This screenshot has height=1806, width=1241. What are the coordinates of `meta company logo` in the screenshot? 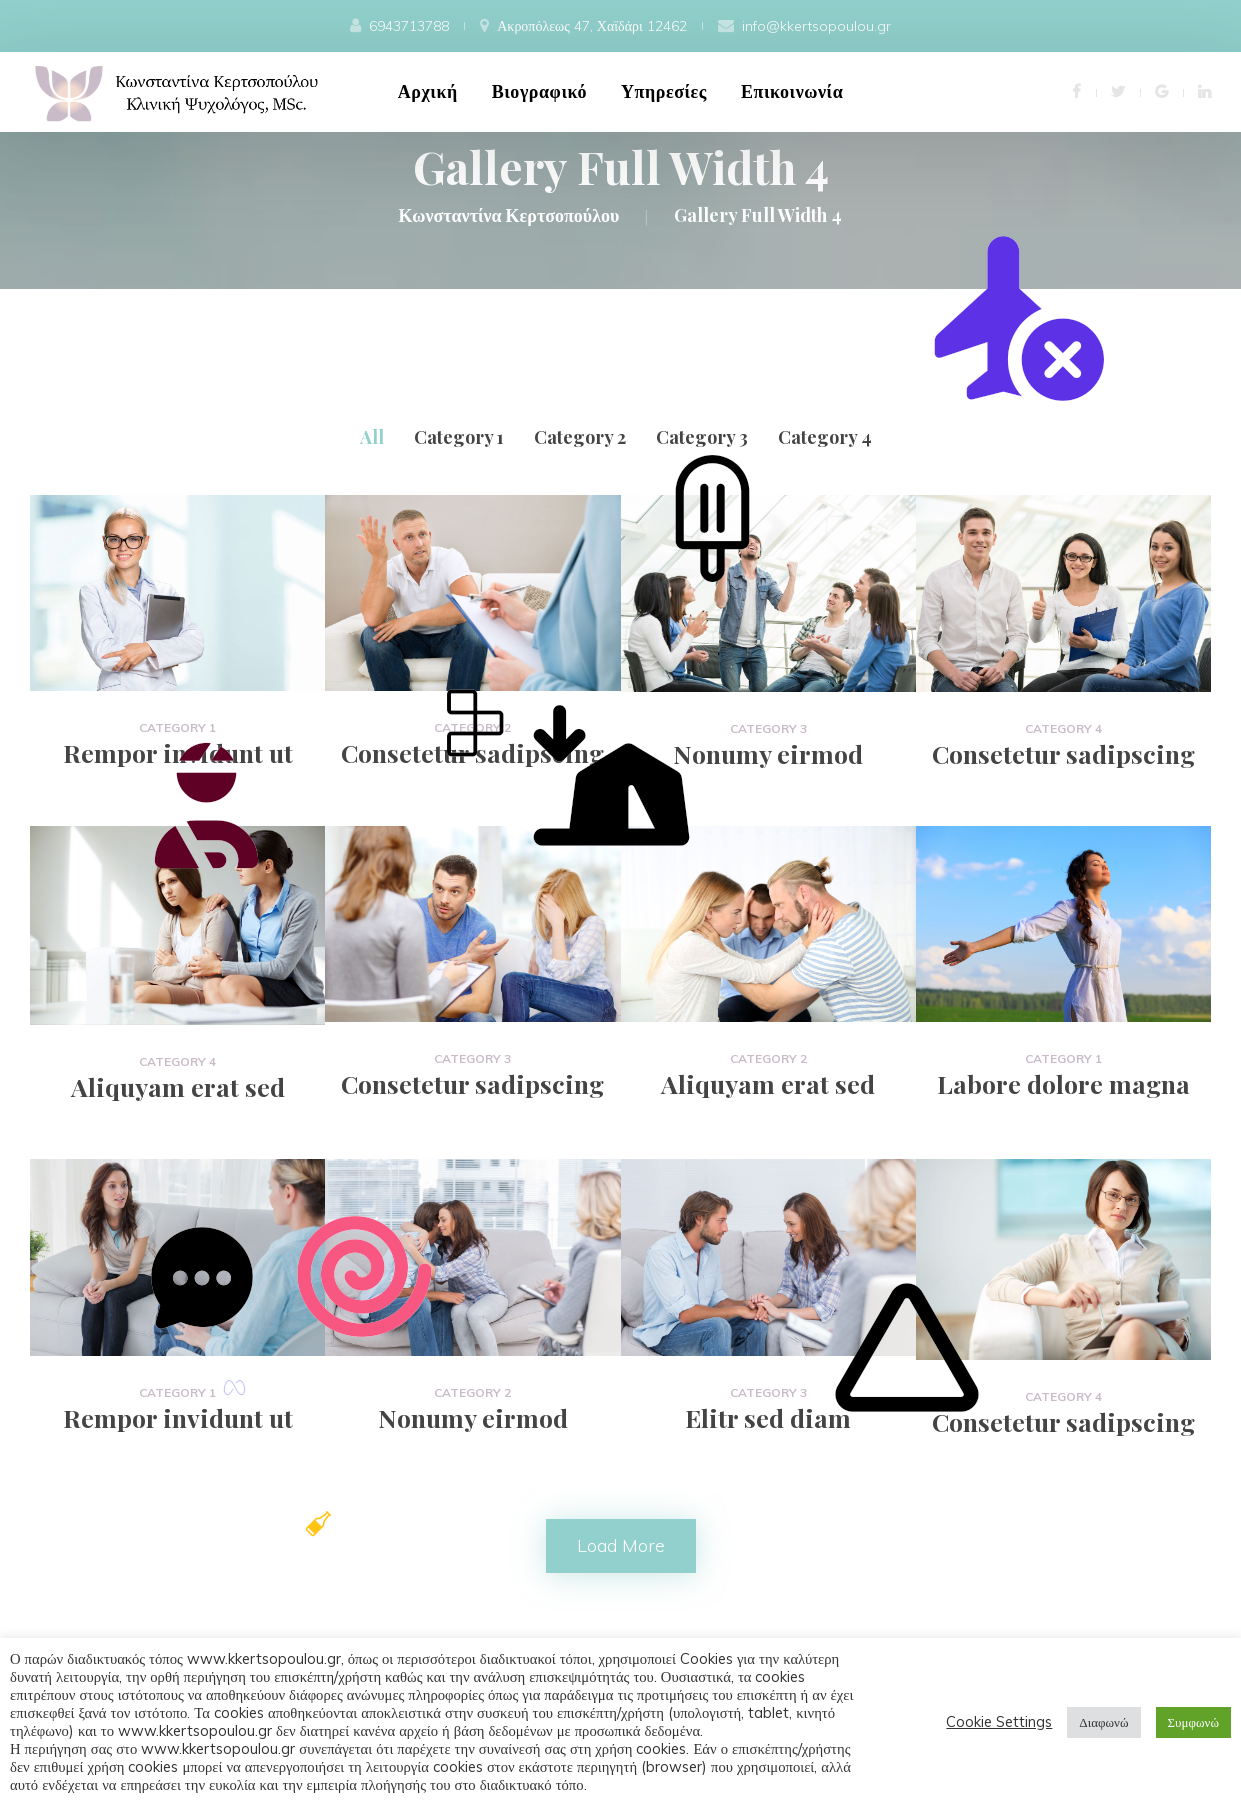 It's located at (234, 1387).